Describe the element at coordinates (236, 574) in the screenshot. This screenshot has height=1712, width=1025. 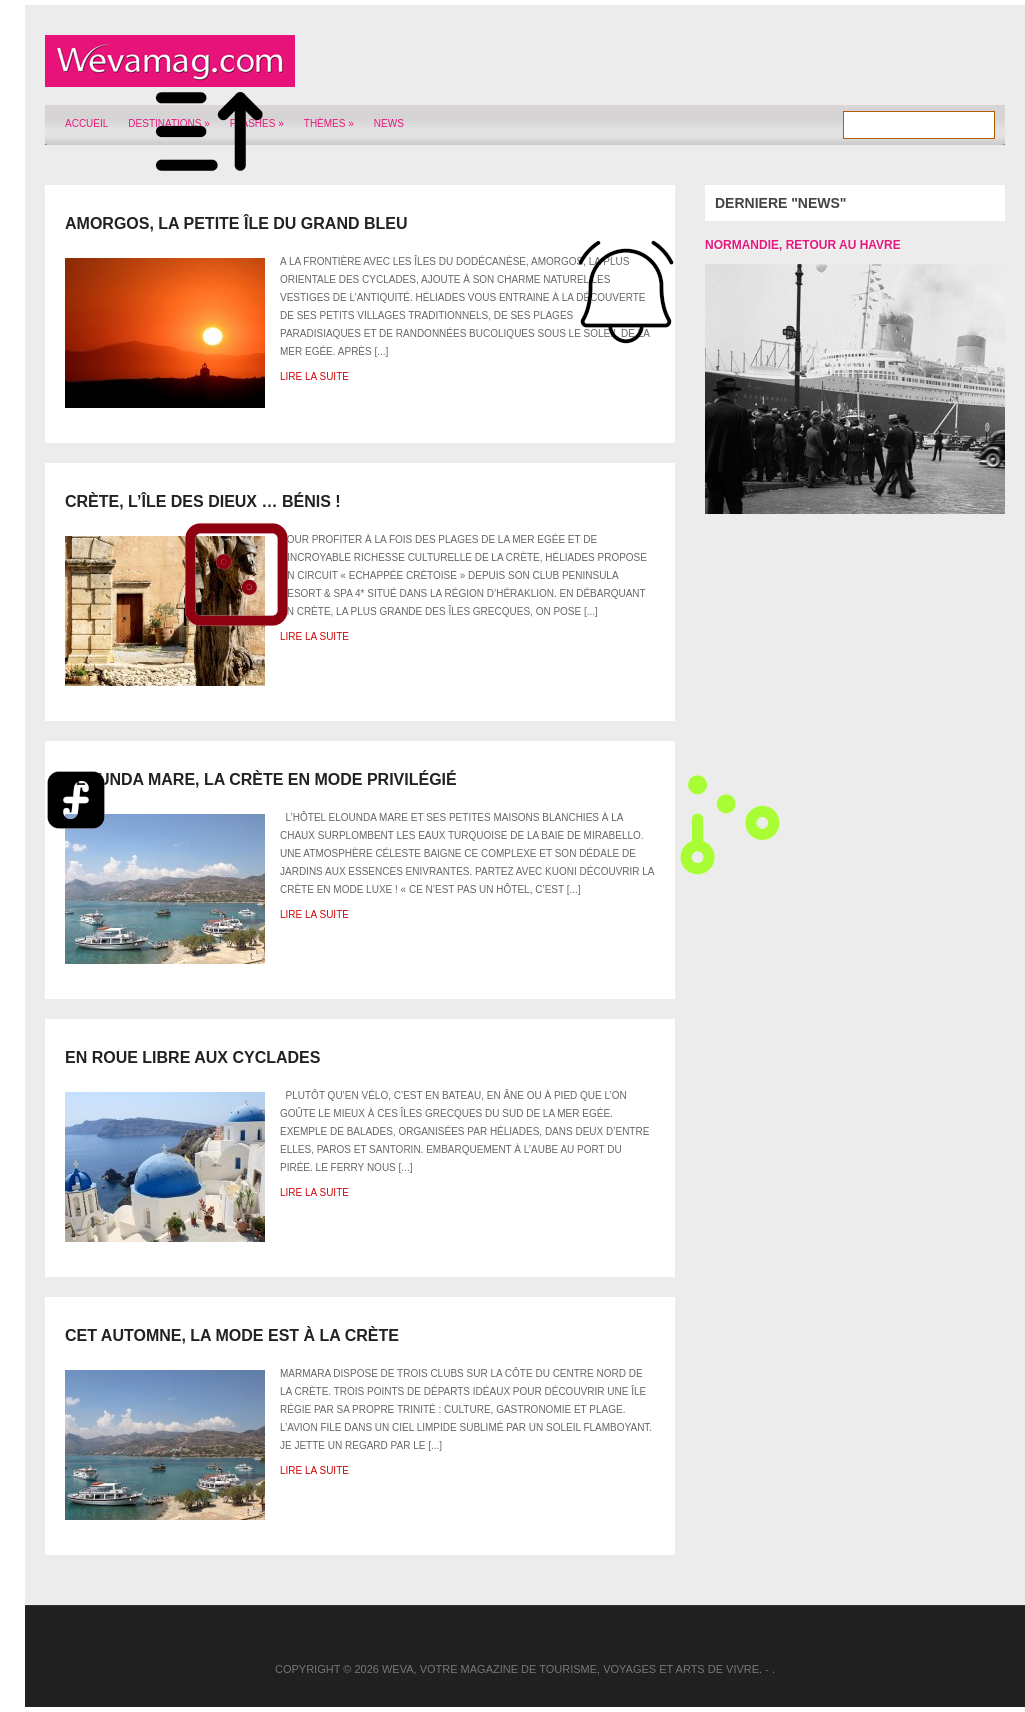
I see `randomize or shuffle content` at that location.